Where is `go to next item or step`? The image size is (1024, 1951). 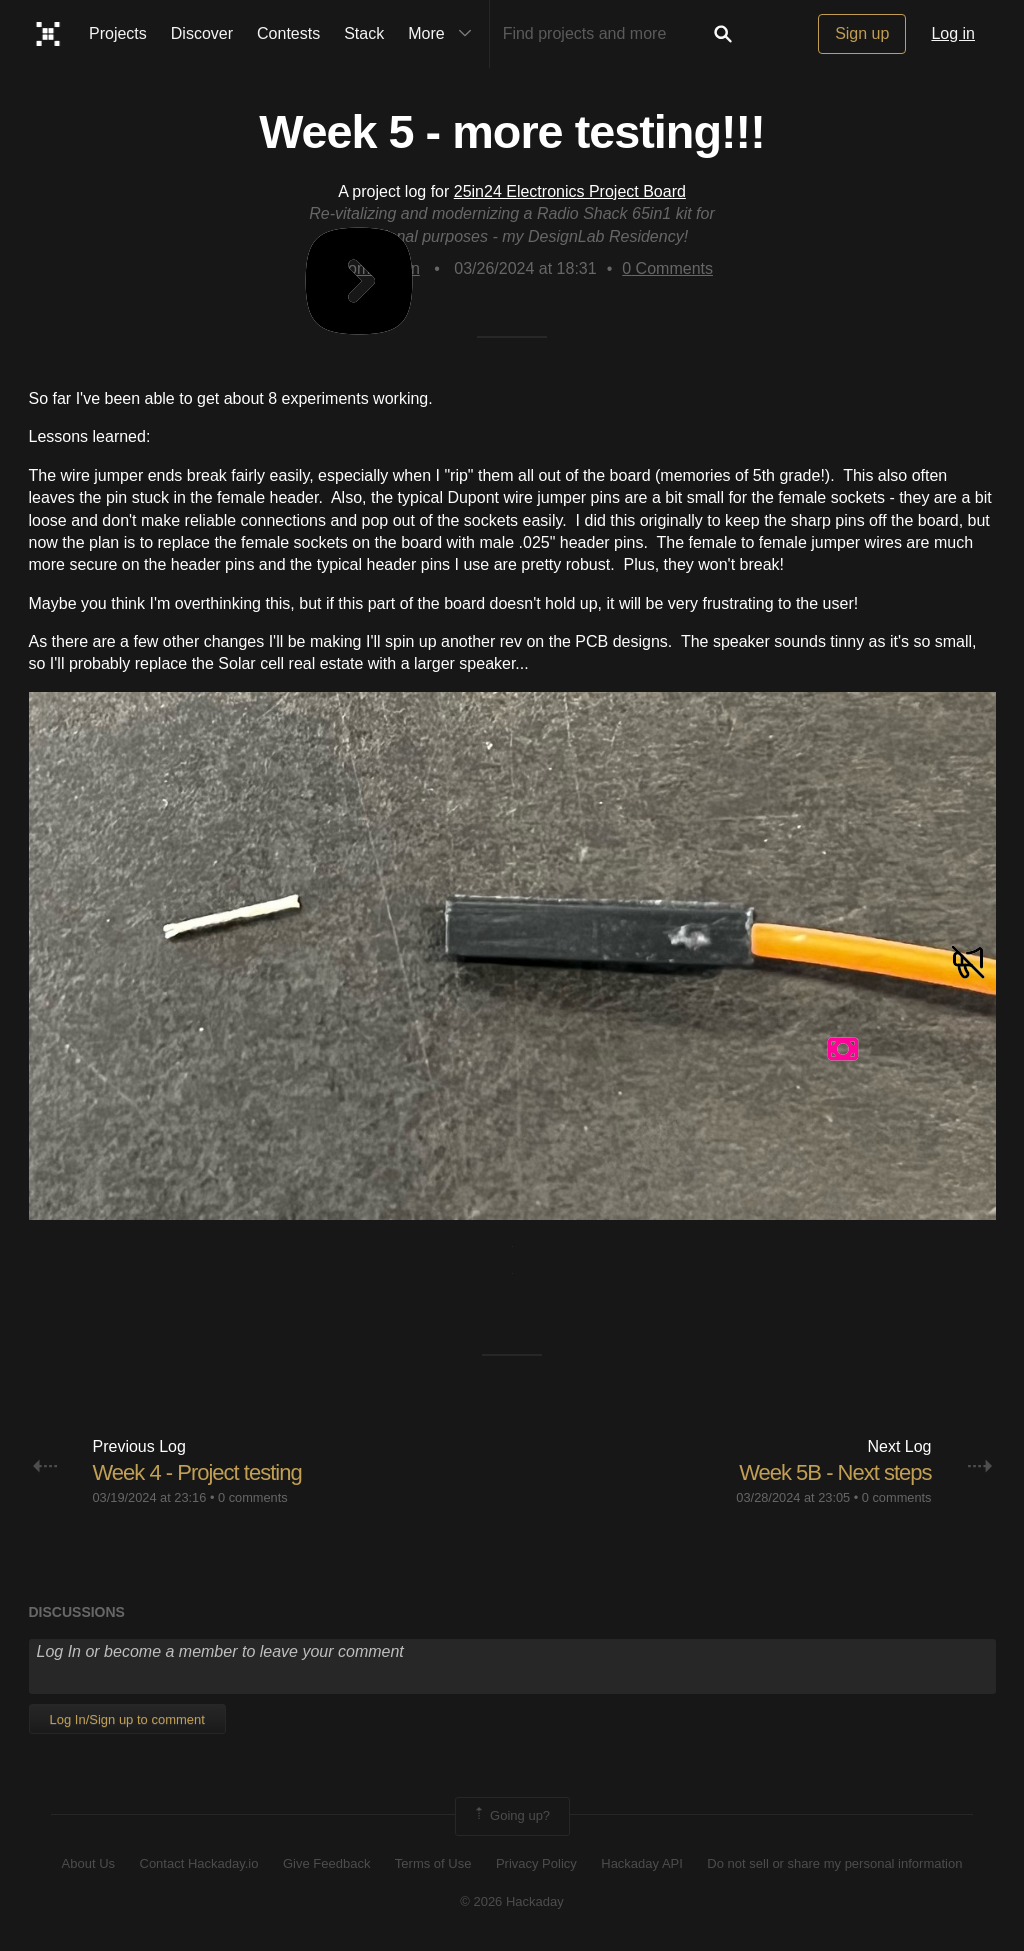
go to next item or step is located at coordinates (359, 281).